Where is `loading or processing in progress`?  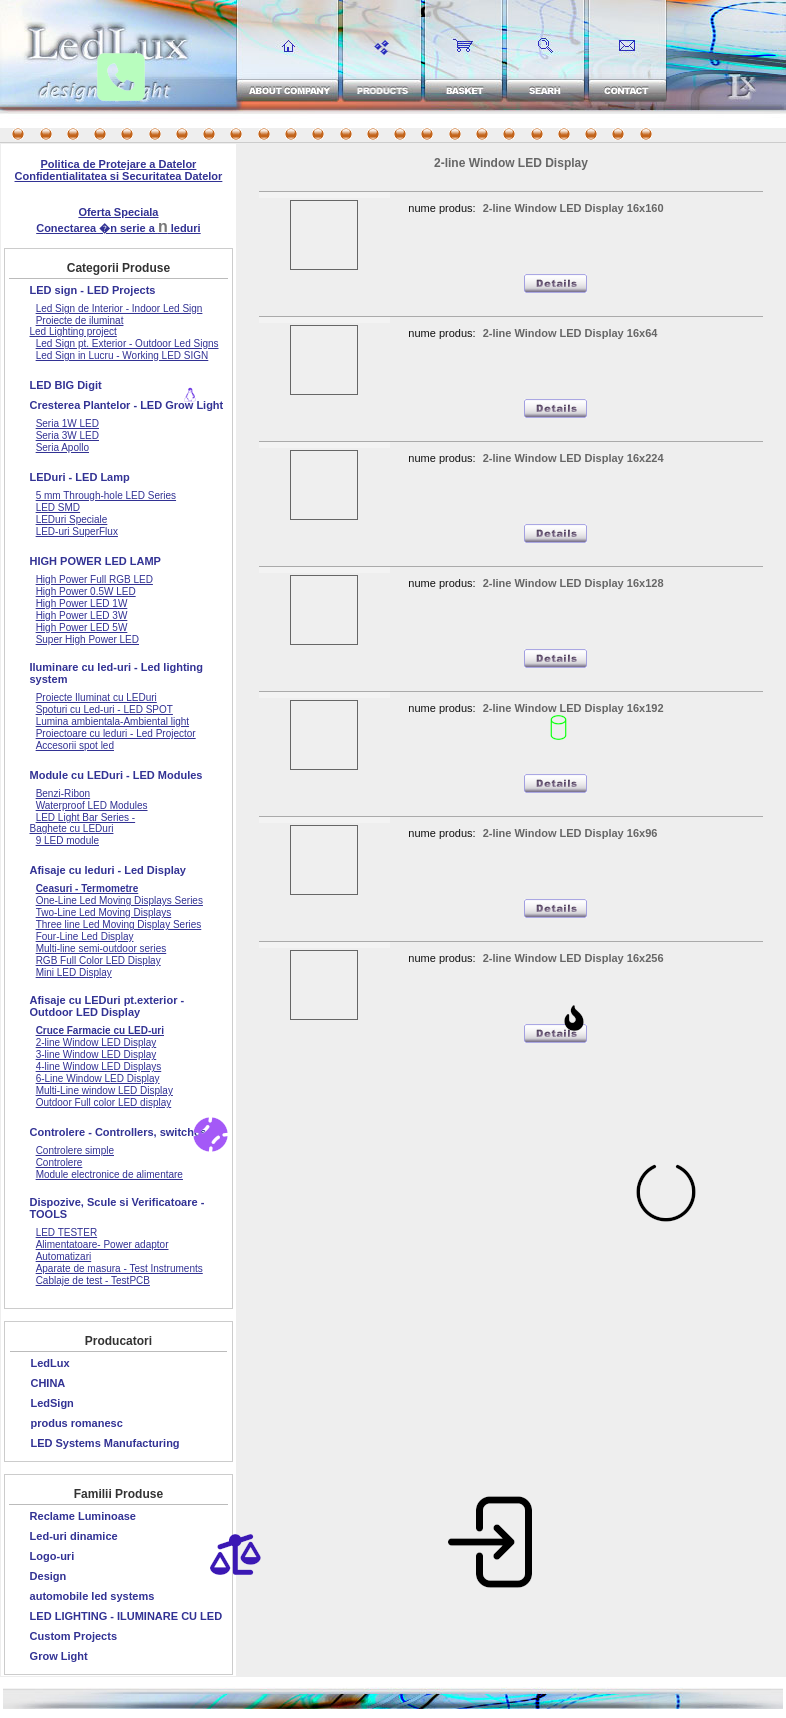
loading or processing in progress is located at coordinates (666, 1192).